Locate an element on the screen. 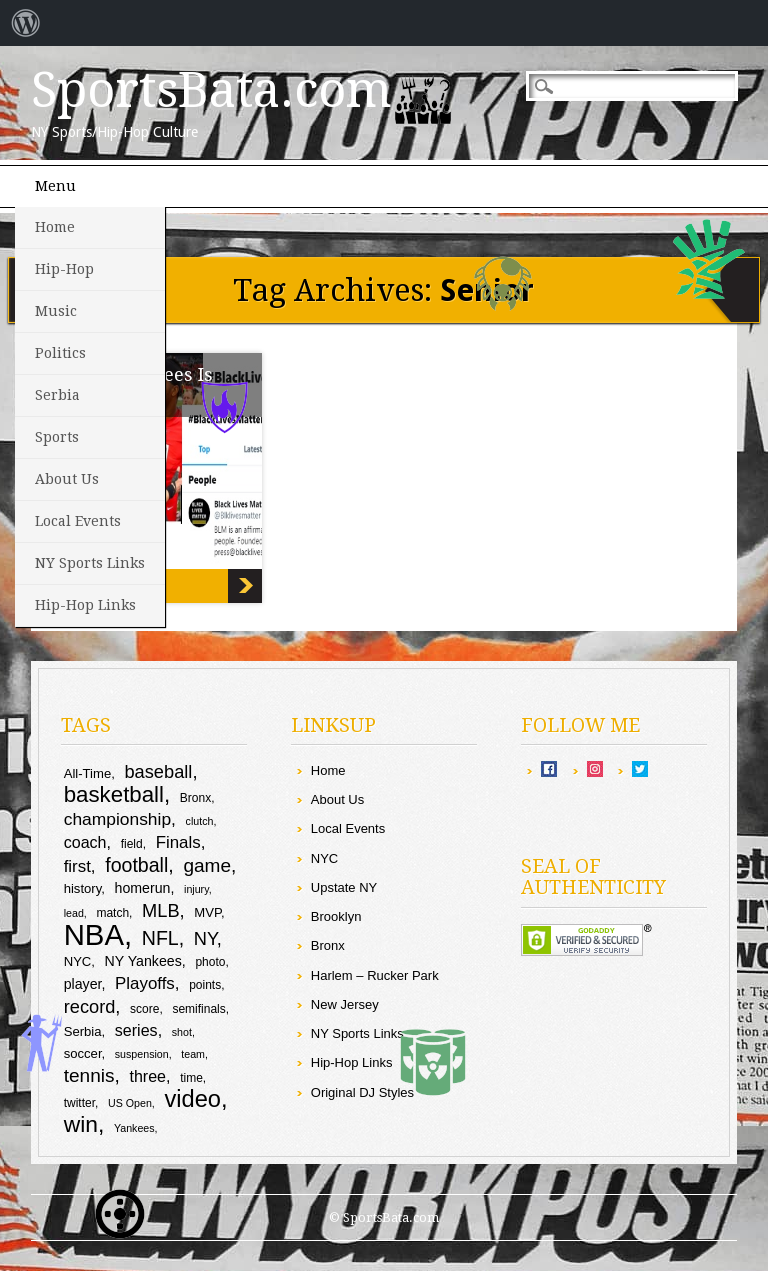 Image resolution: width=768 pixels, height=1271 pixels. activate fire protection or resistance is located at coordinates (224, 407).